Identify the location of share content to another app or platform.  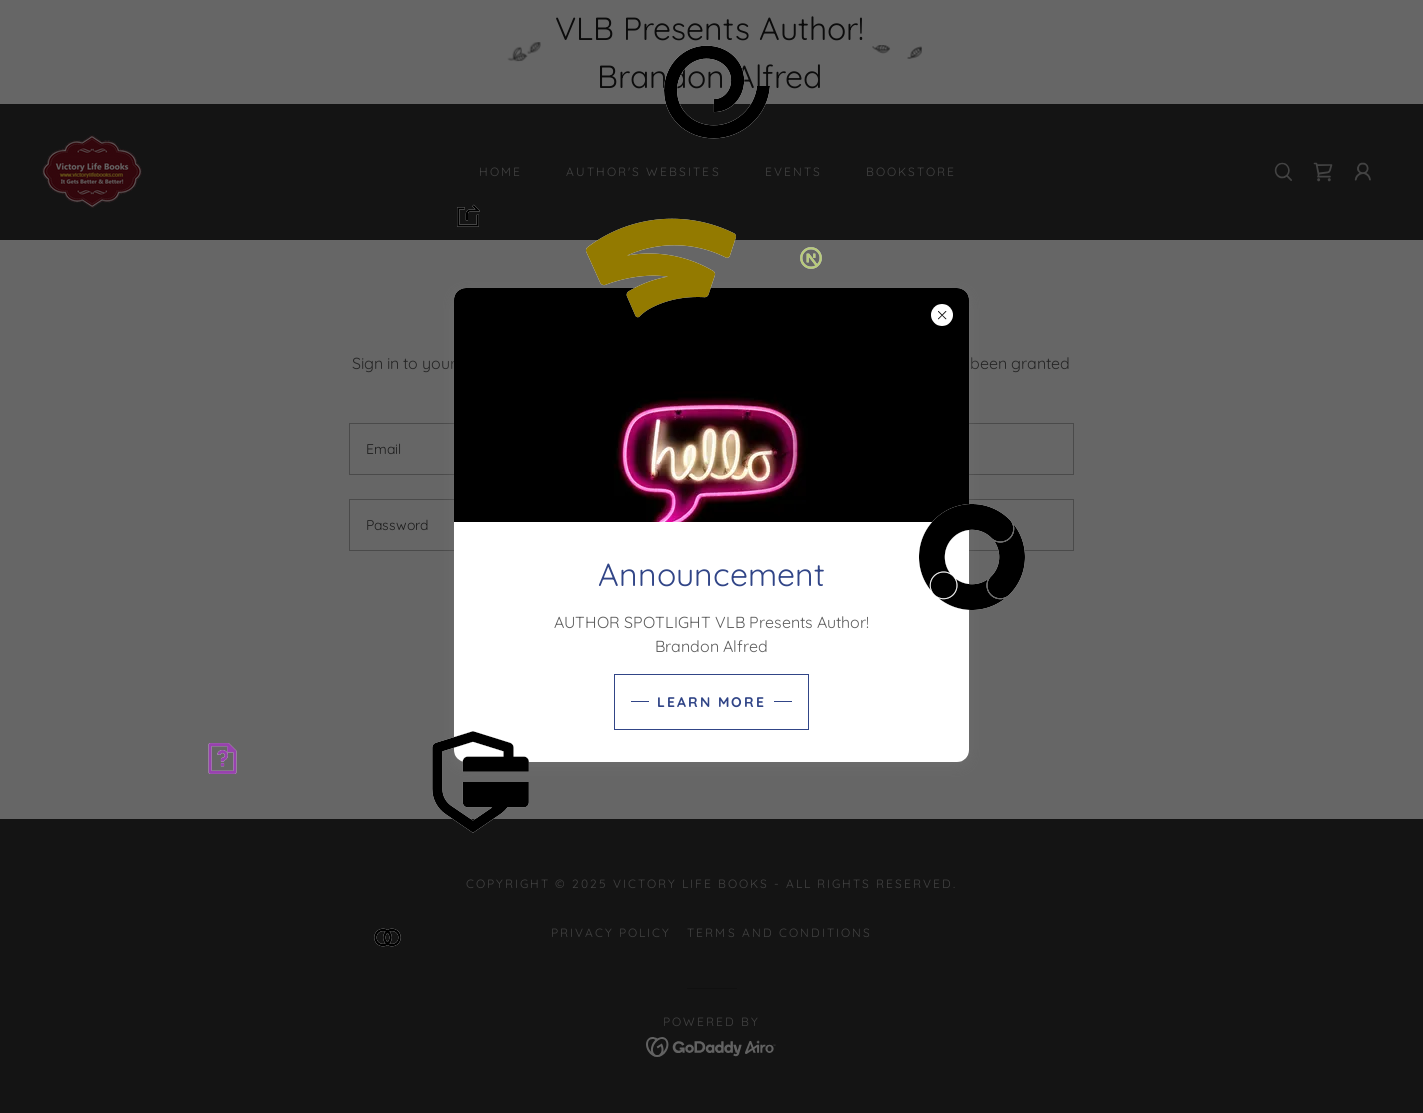
(468, 217).